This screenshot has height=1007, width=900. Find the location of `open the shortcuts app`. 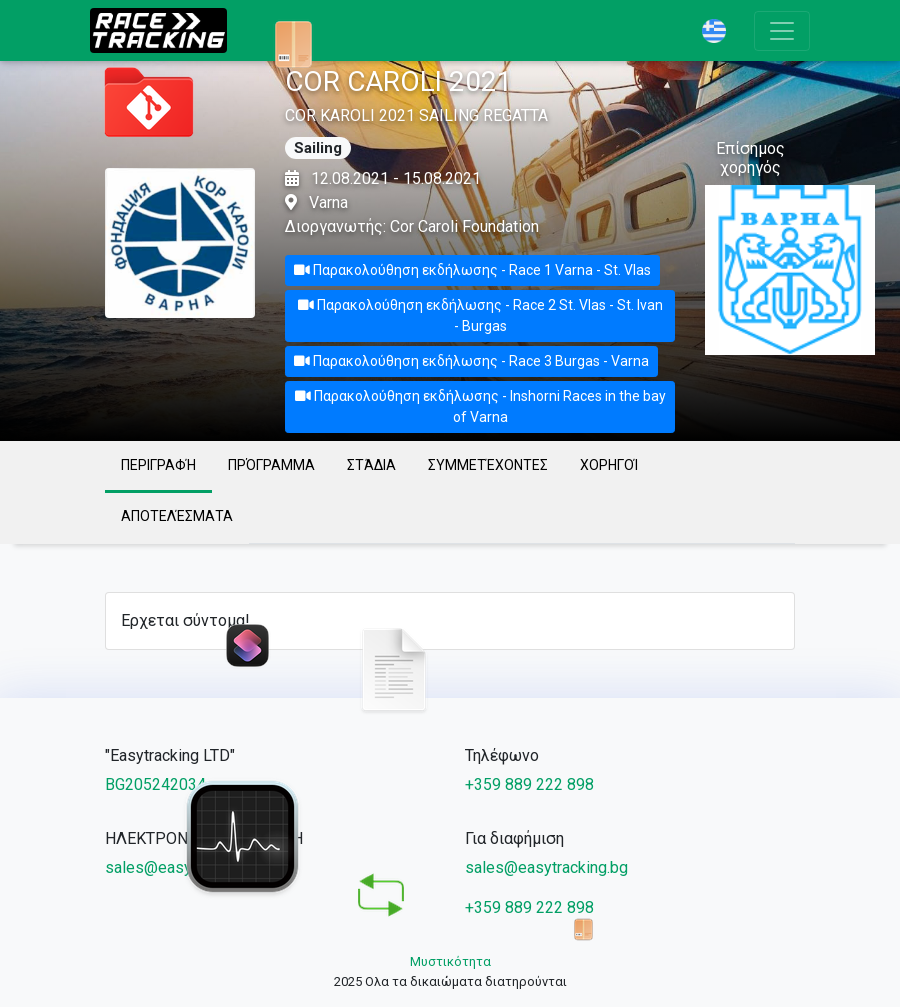

open the shortcuts app is located at coordinates (247, 645).